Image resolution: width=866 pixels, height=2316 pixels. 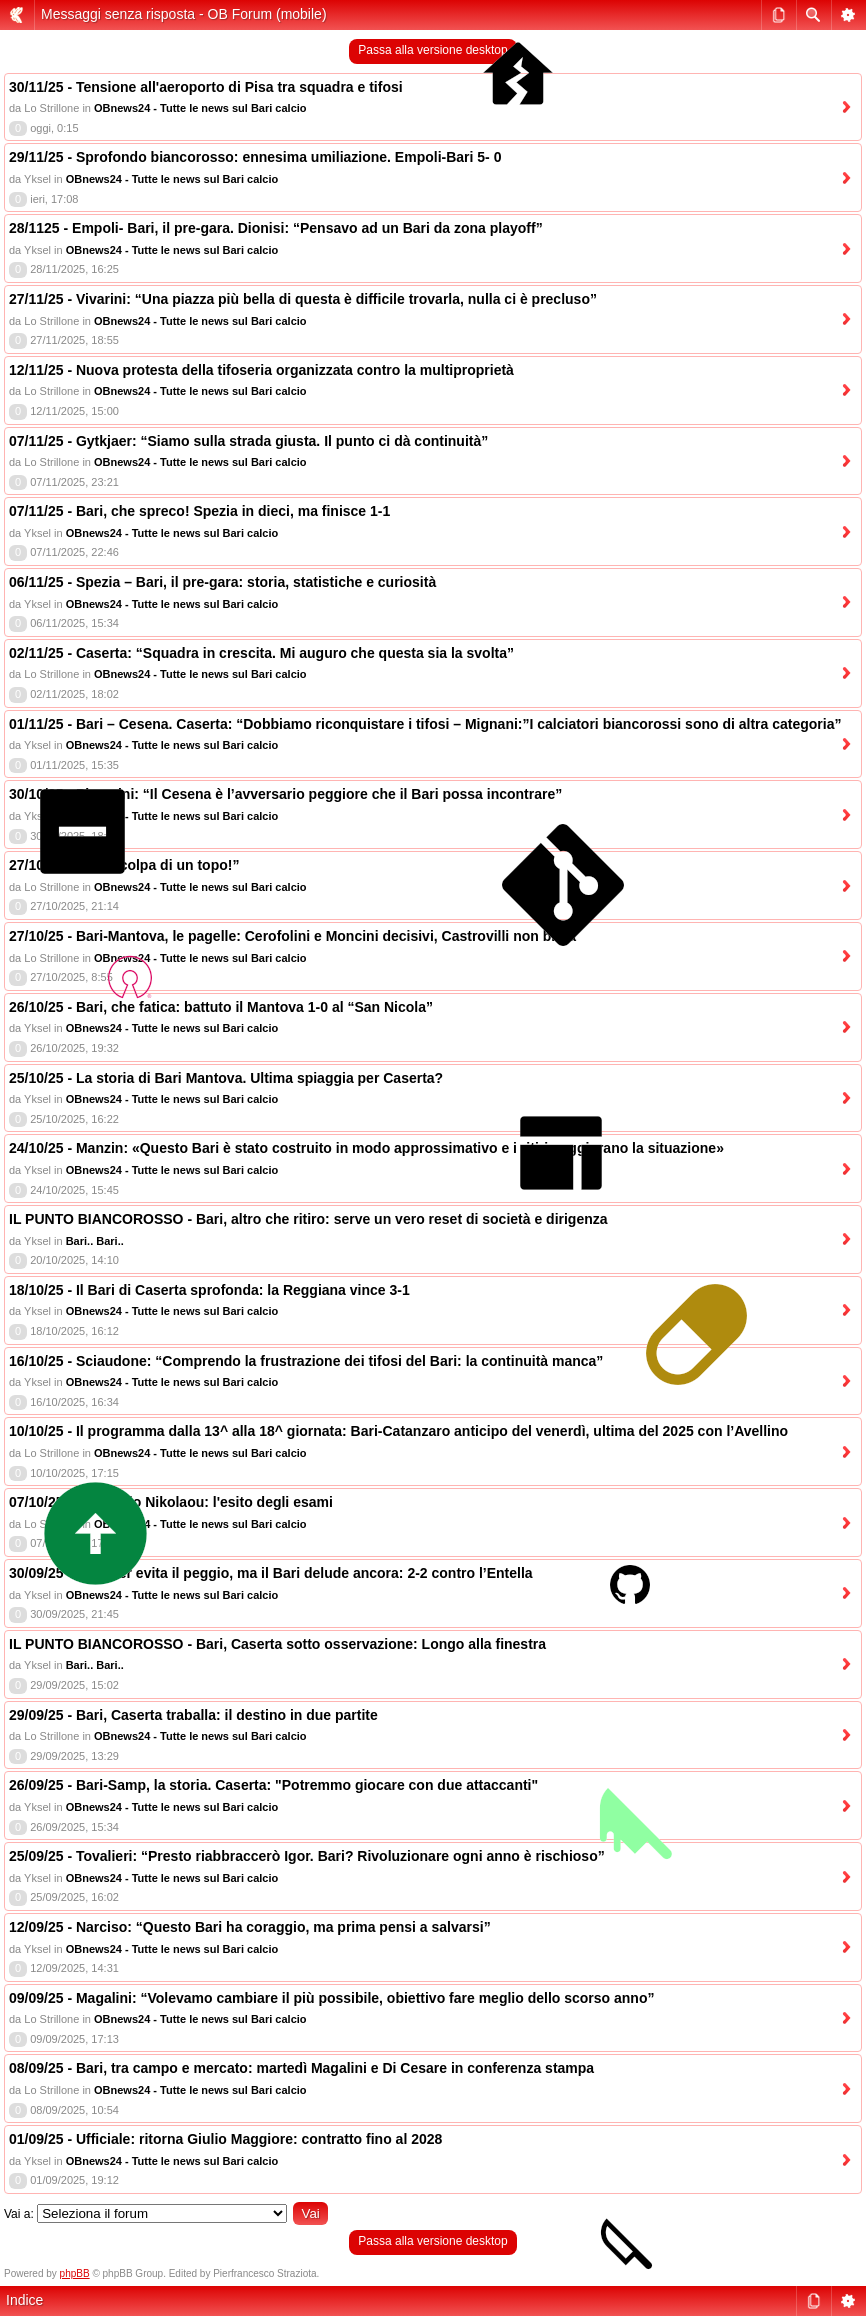 What do you see at coordinates (696, 1334) in the screenshot?
I see `access medication or pharmacy features` at bounding box center [696, 1334].